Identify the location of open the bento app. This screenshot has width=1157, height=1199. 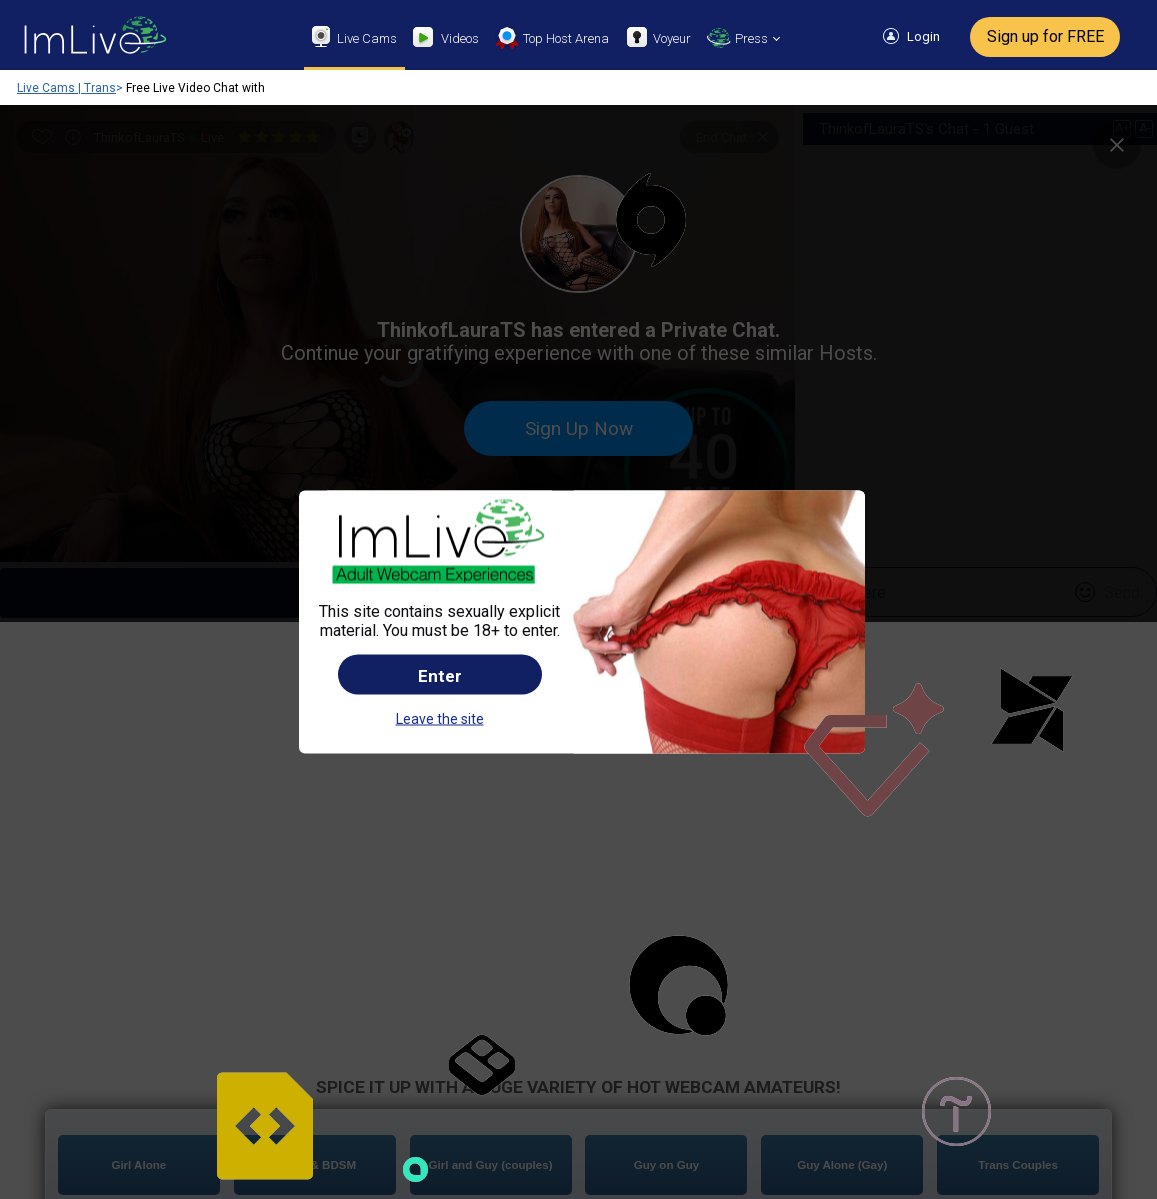
(482, 1065).